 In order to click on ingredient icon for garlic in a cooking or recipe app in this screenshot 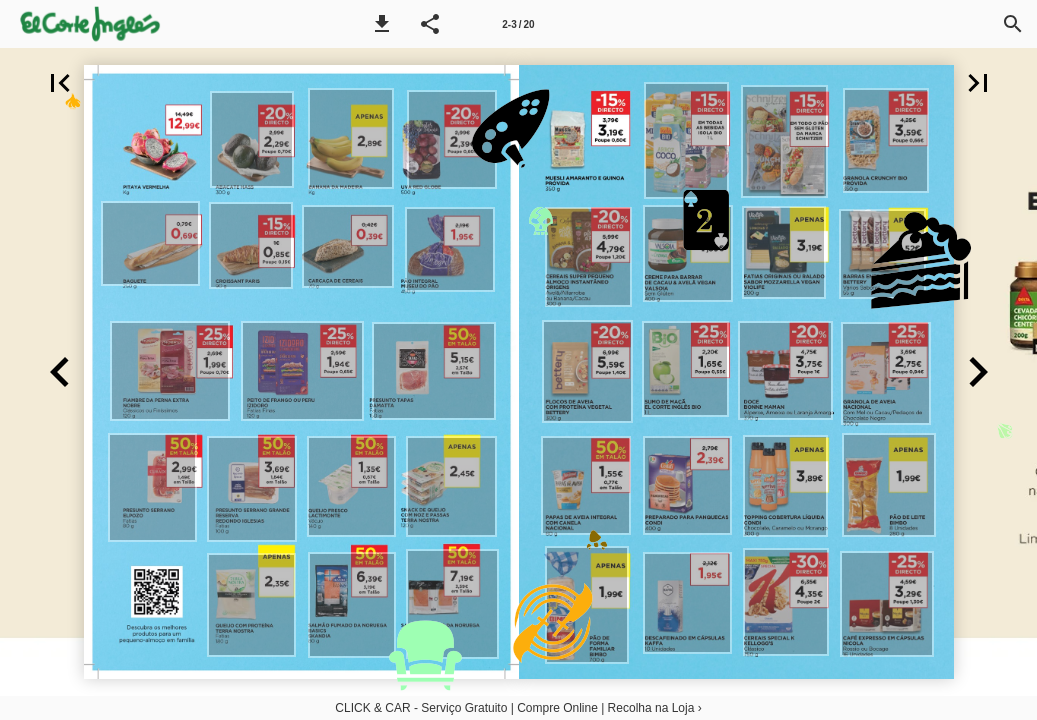, I will do `click(73, 101)`.